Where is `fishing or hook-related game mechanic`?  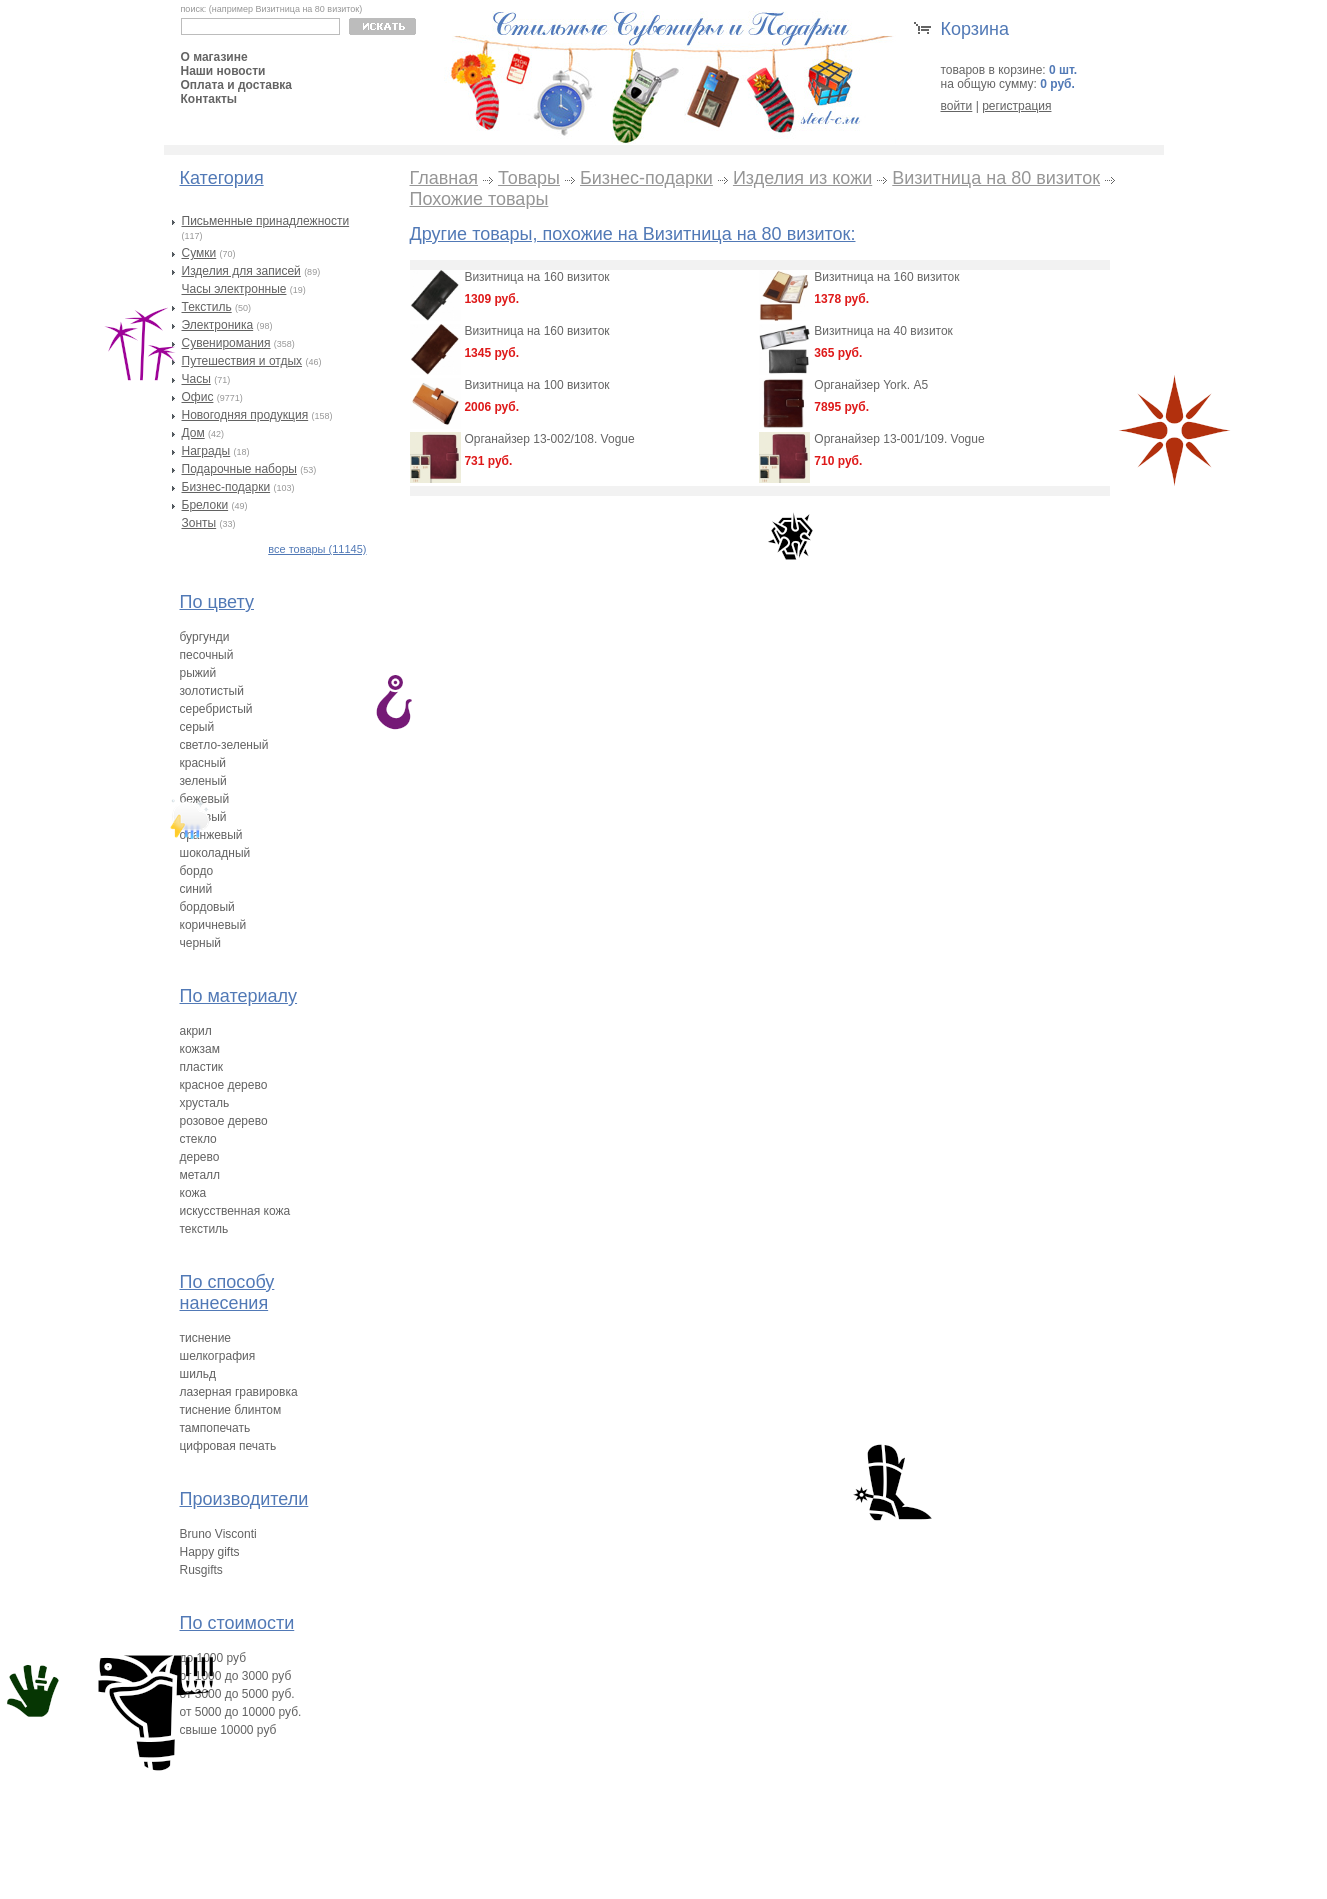 fishing or hook-related game mechanic is located at coordinates (394, 702).